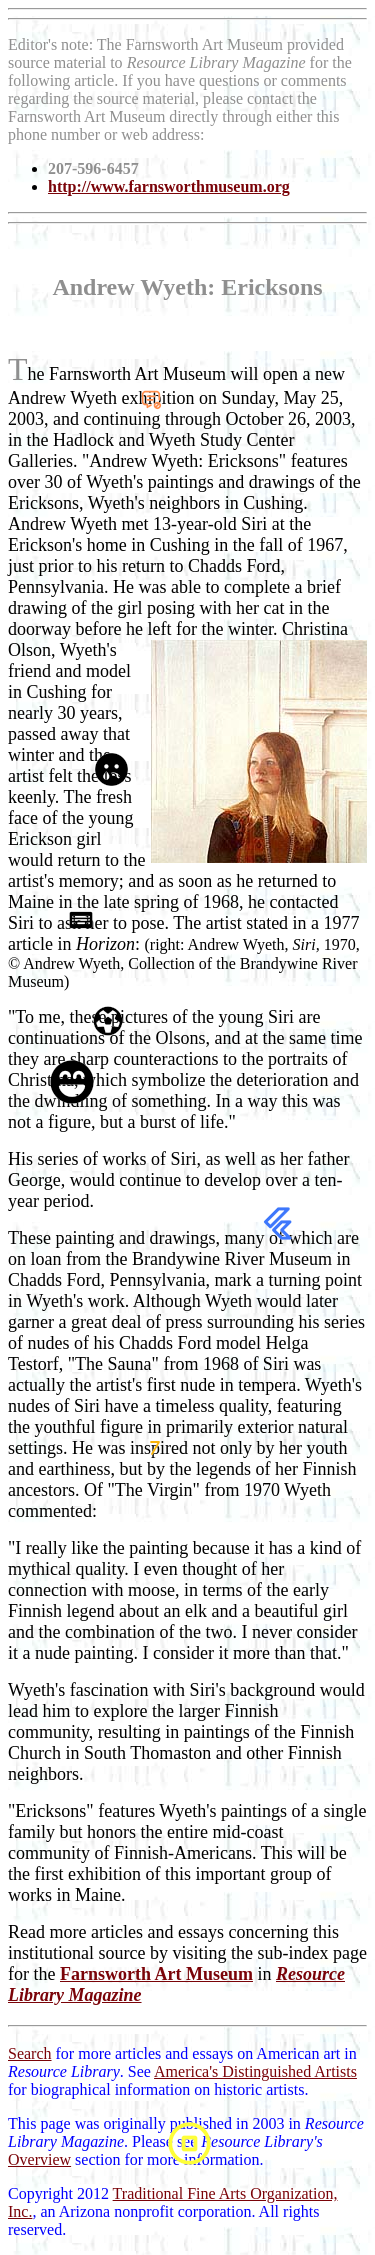 The width and height of the screenshot is (375, 2255). What do you see at coordinates (72, 1082) in the screenshot?
I see `add a reaction to a message` at bounding box center [72, 1082].